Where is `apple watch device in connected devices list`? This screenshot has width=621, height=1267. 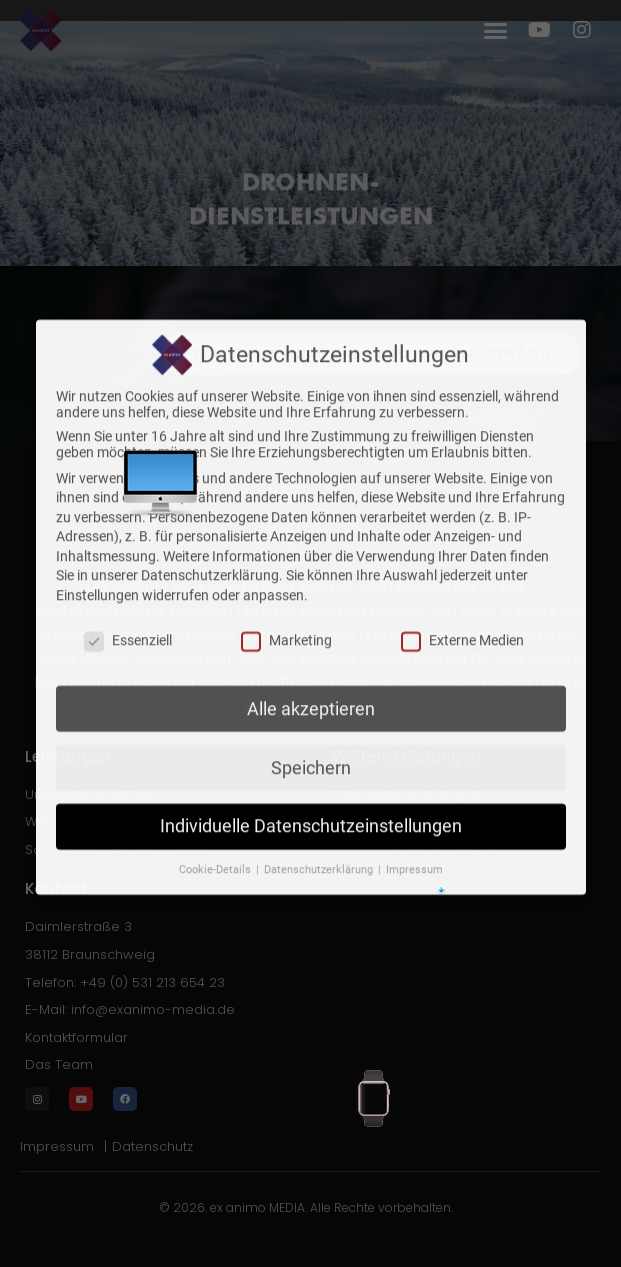
apple watch device in connected devices list is located at coordinates (373, 1098).